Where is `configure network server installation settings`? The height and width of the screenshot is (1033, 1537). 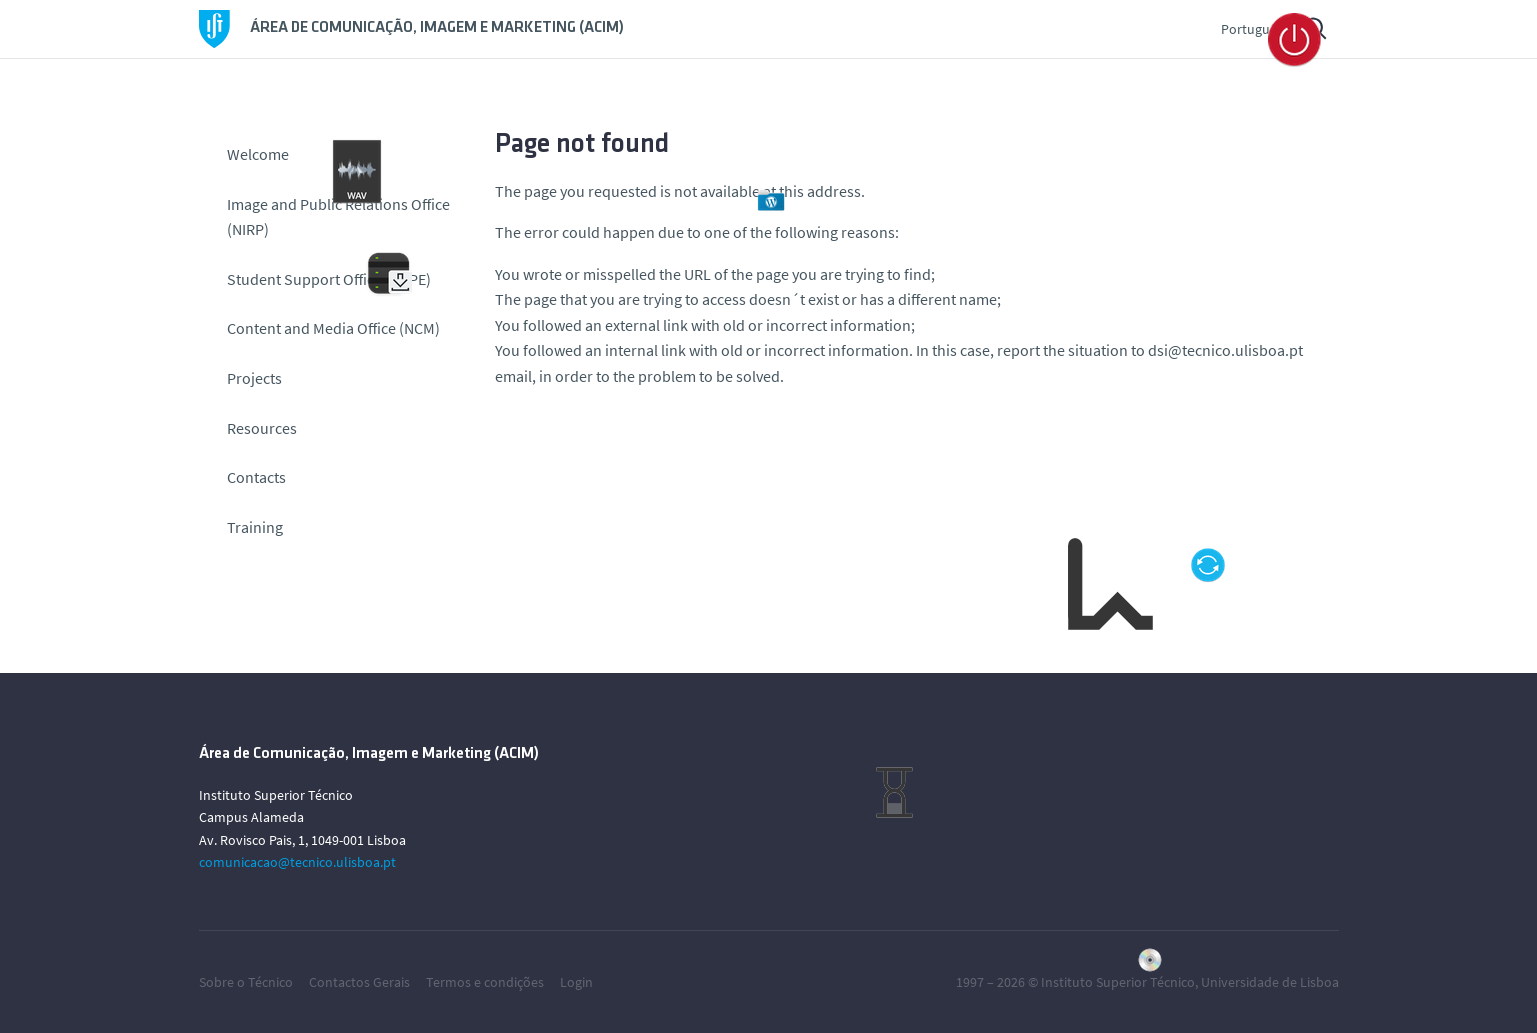 configure network server installation settings is located at coordinates (389, 274).